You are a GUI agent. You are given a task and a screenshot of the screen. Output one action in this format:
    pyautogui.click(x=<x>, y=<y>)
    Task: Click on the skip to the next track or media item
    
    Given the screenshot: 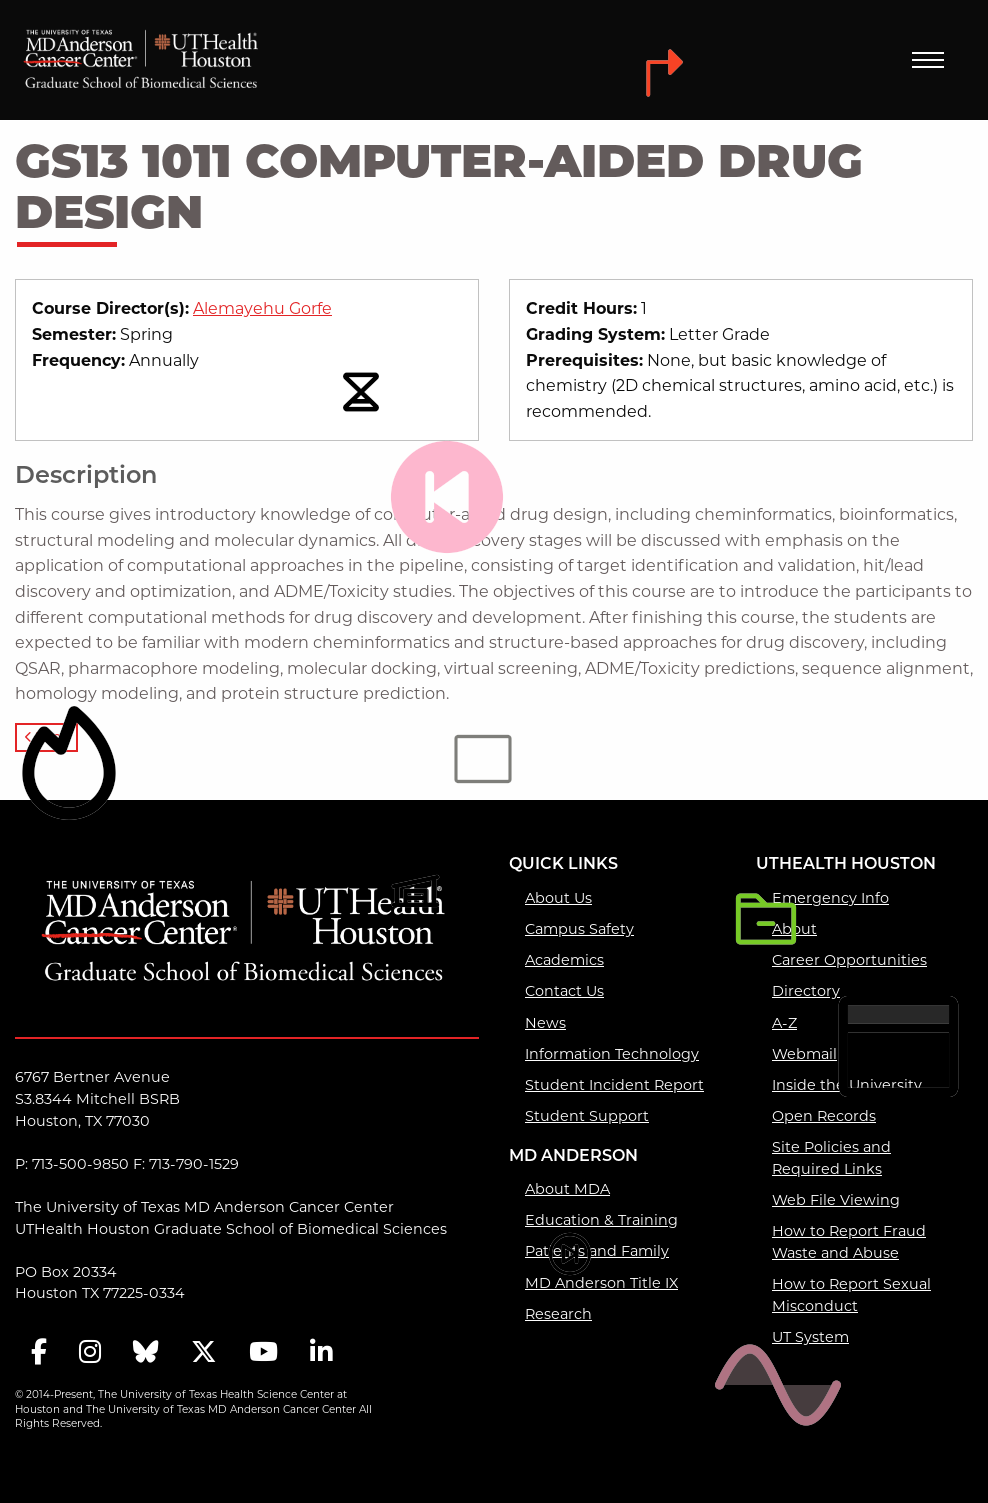 What is the action you would take?
    pyautogui.click(x=570, y=1254)
    